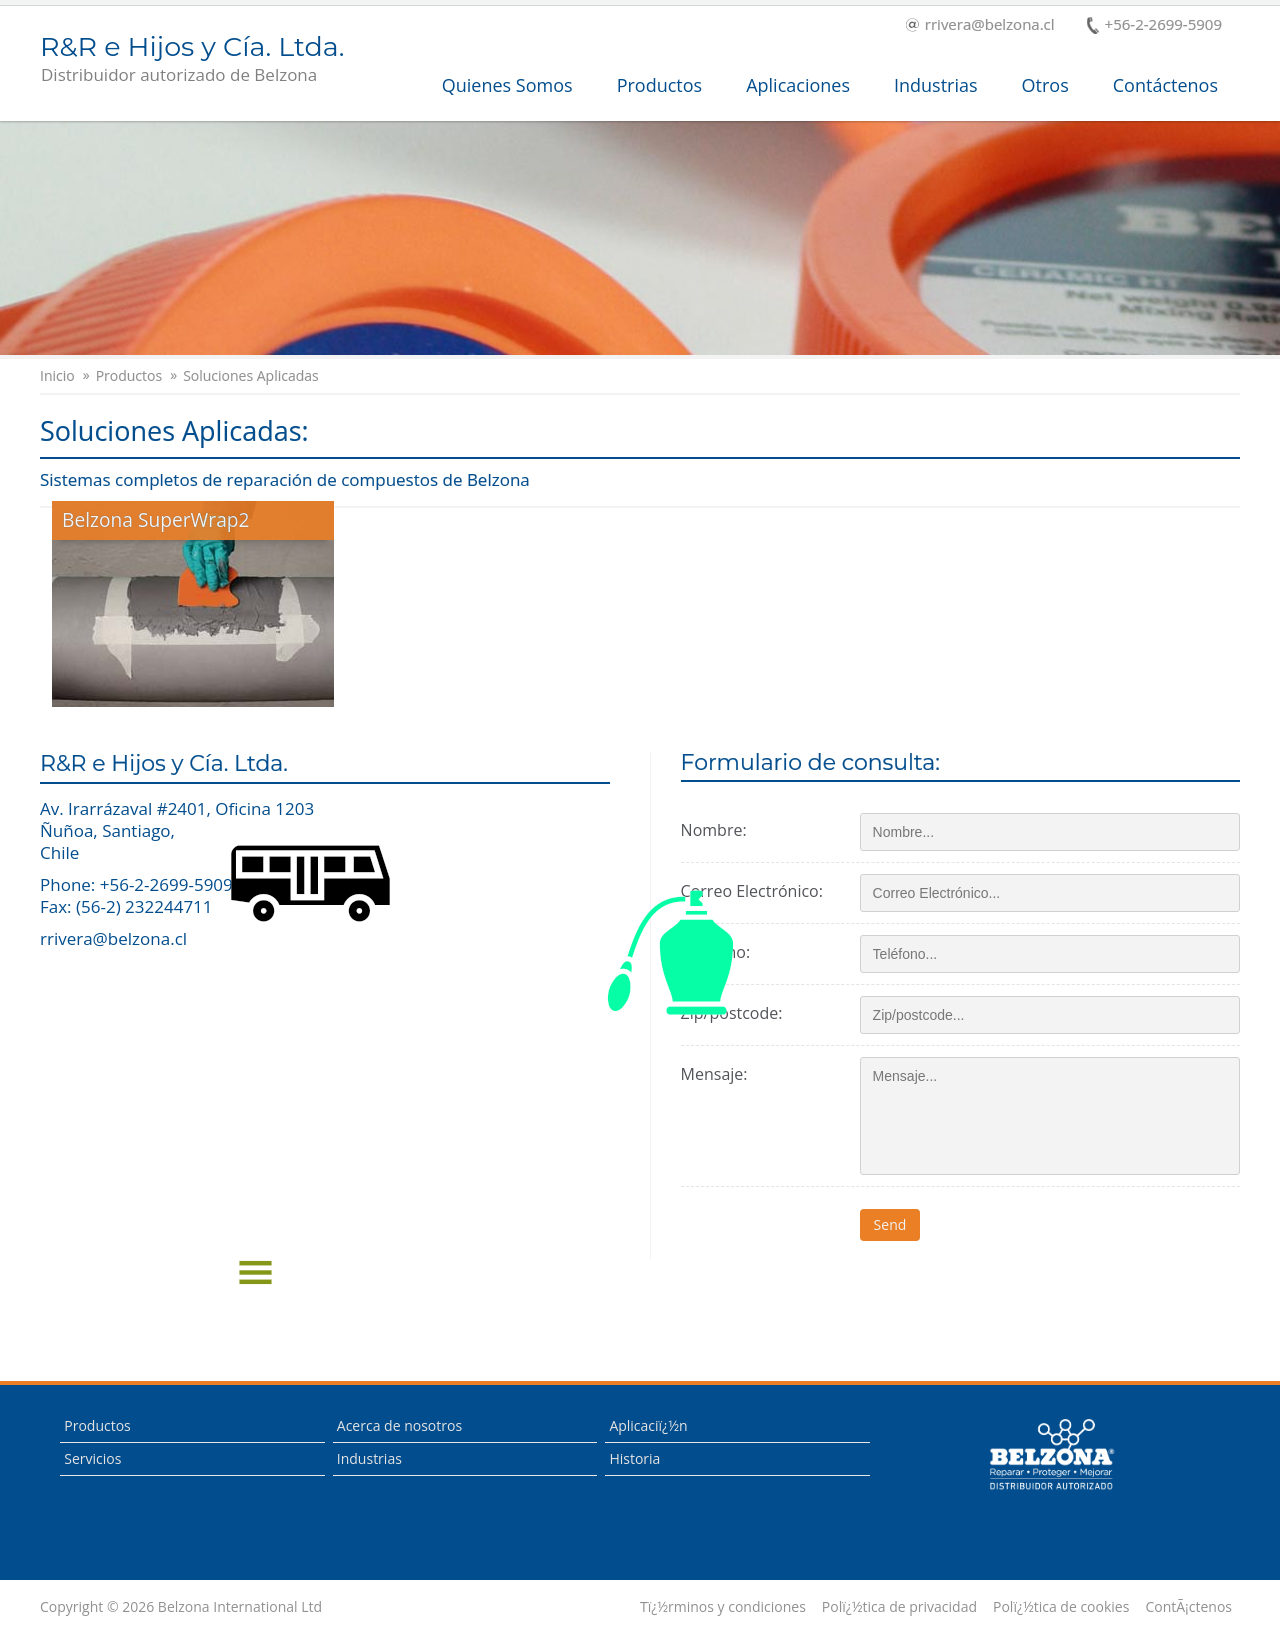 The height and width of the screenshot is (1626, 1280). Describe the element at coordinates (255, 1272) in the screenshot. I see `open the navigation menu` at that location.